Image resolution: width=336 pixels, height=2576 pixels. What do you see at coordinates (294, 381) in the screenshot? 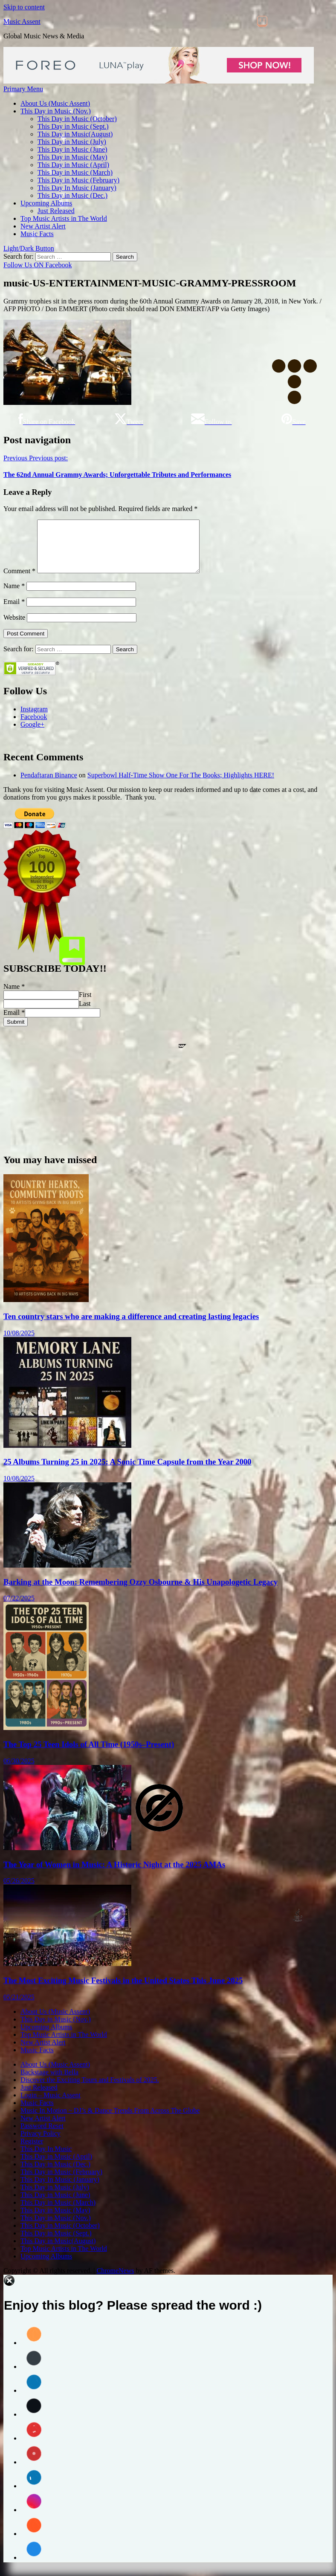
I see `telefonica brand logo` at bounding box center [294, 381].